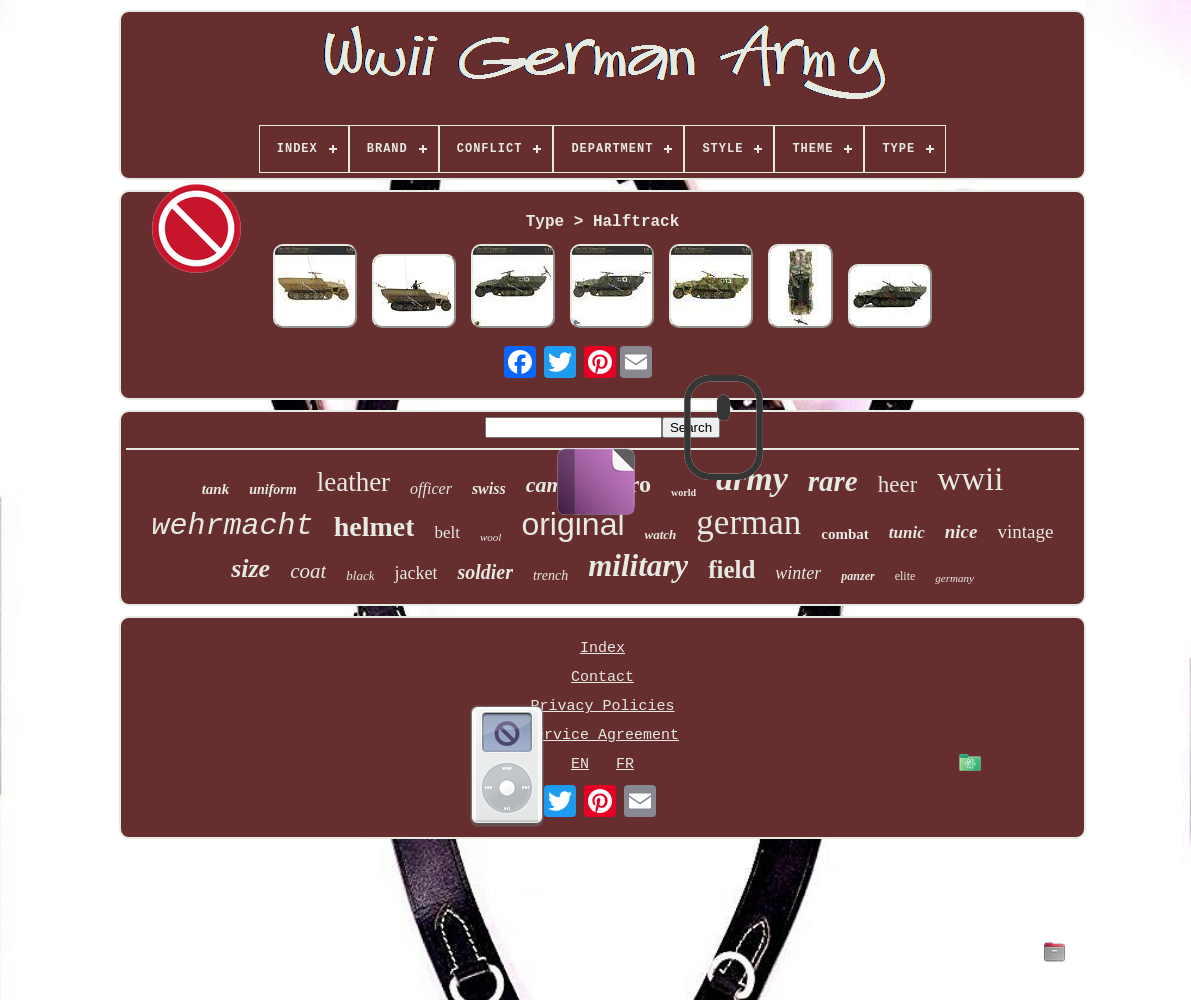 The width and height of the screenshot is (1191, 1000). What do you see at coordinates (196, 228) in the screenshot?
I see `delete selected item` at bounding box center [196, 228].